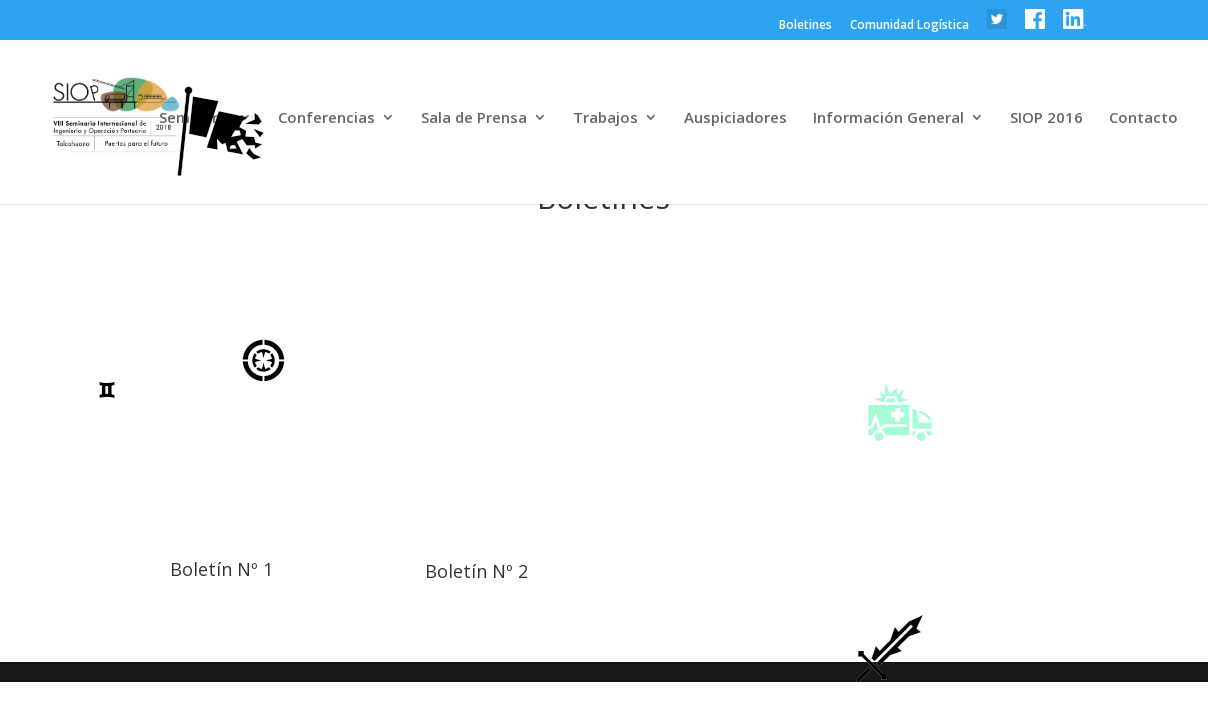 This screenshot has height=720, width=1208. What do you see at coordinates (263, 360) in the screenshot?
I see `aim or target an object in-game` at bounding box center [263, 360].